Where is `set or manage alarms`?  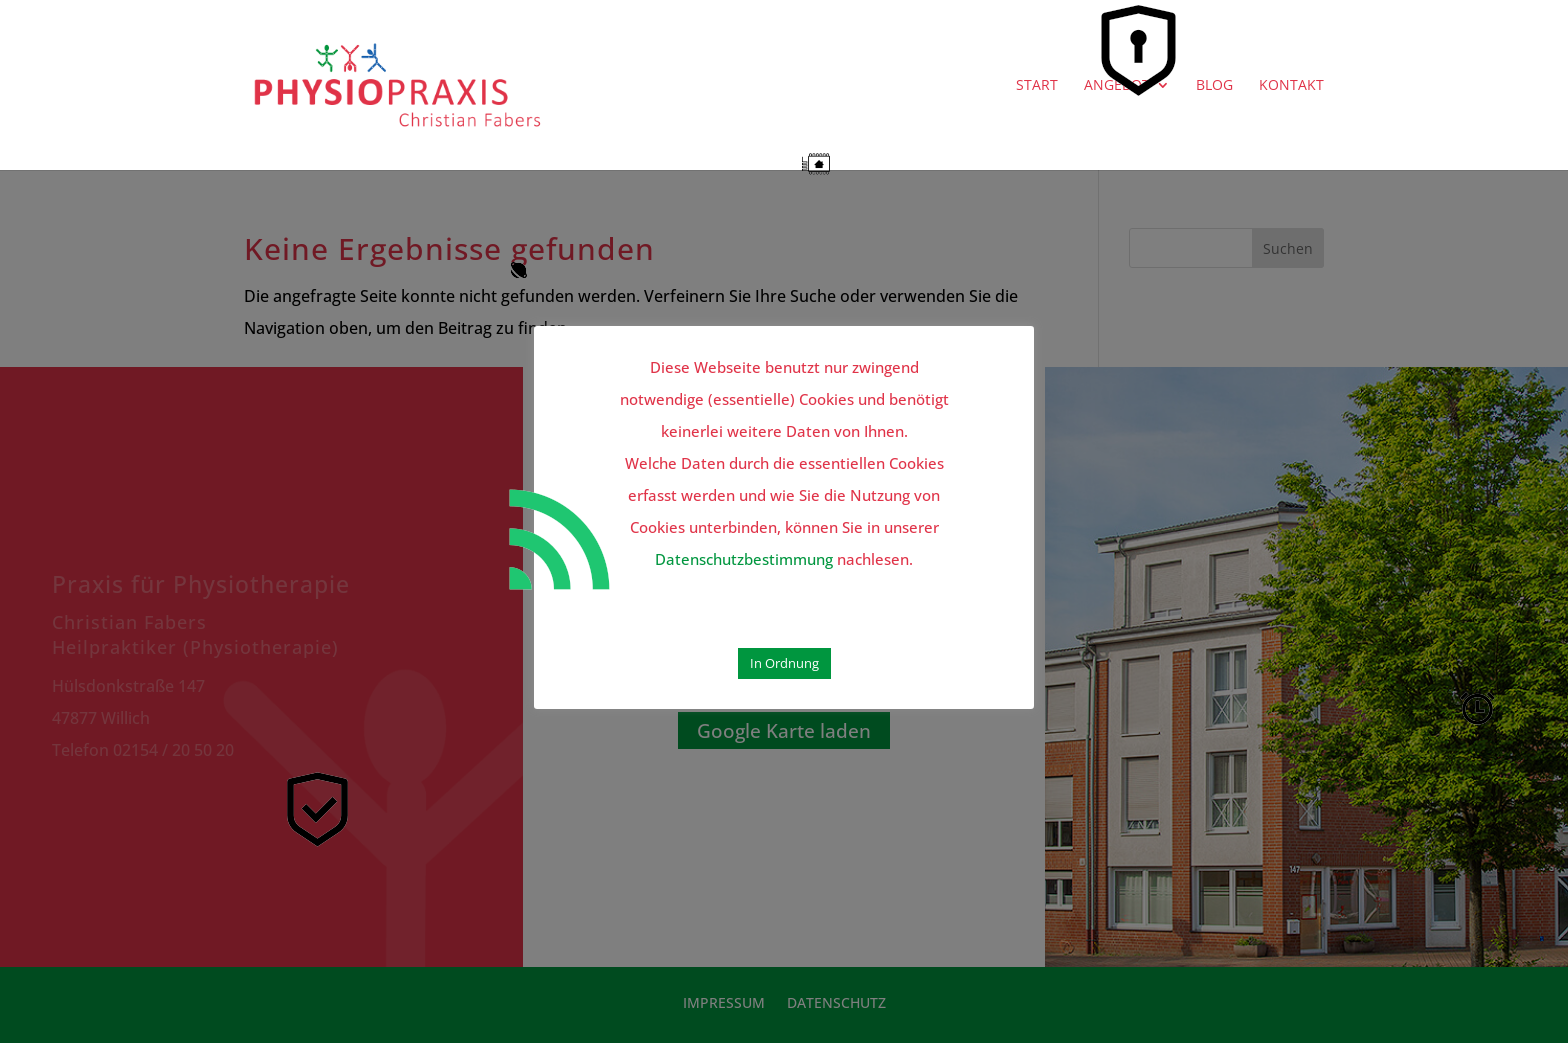 set or manage alarms is located at coordinates (1477, 707).